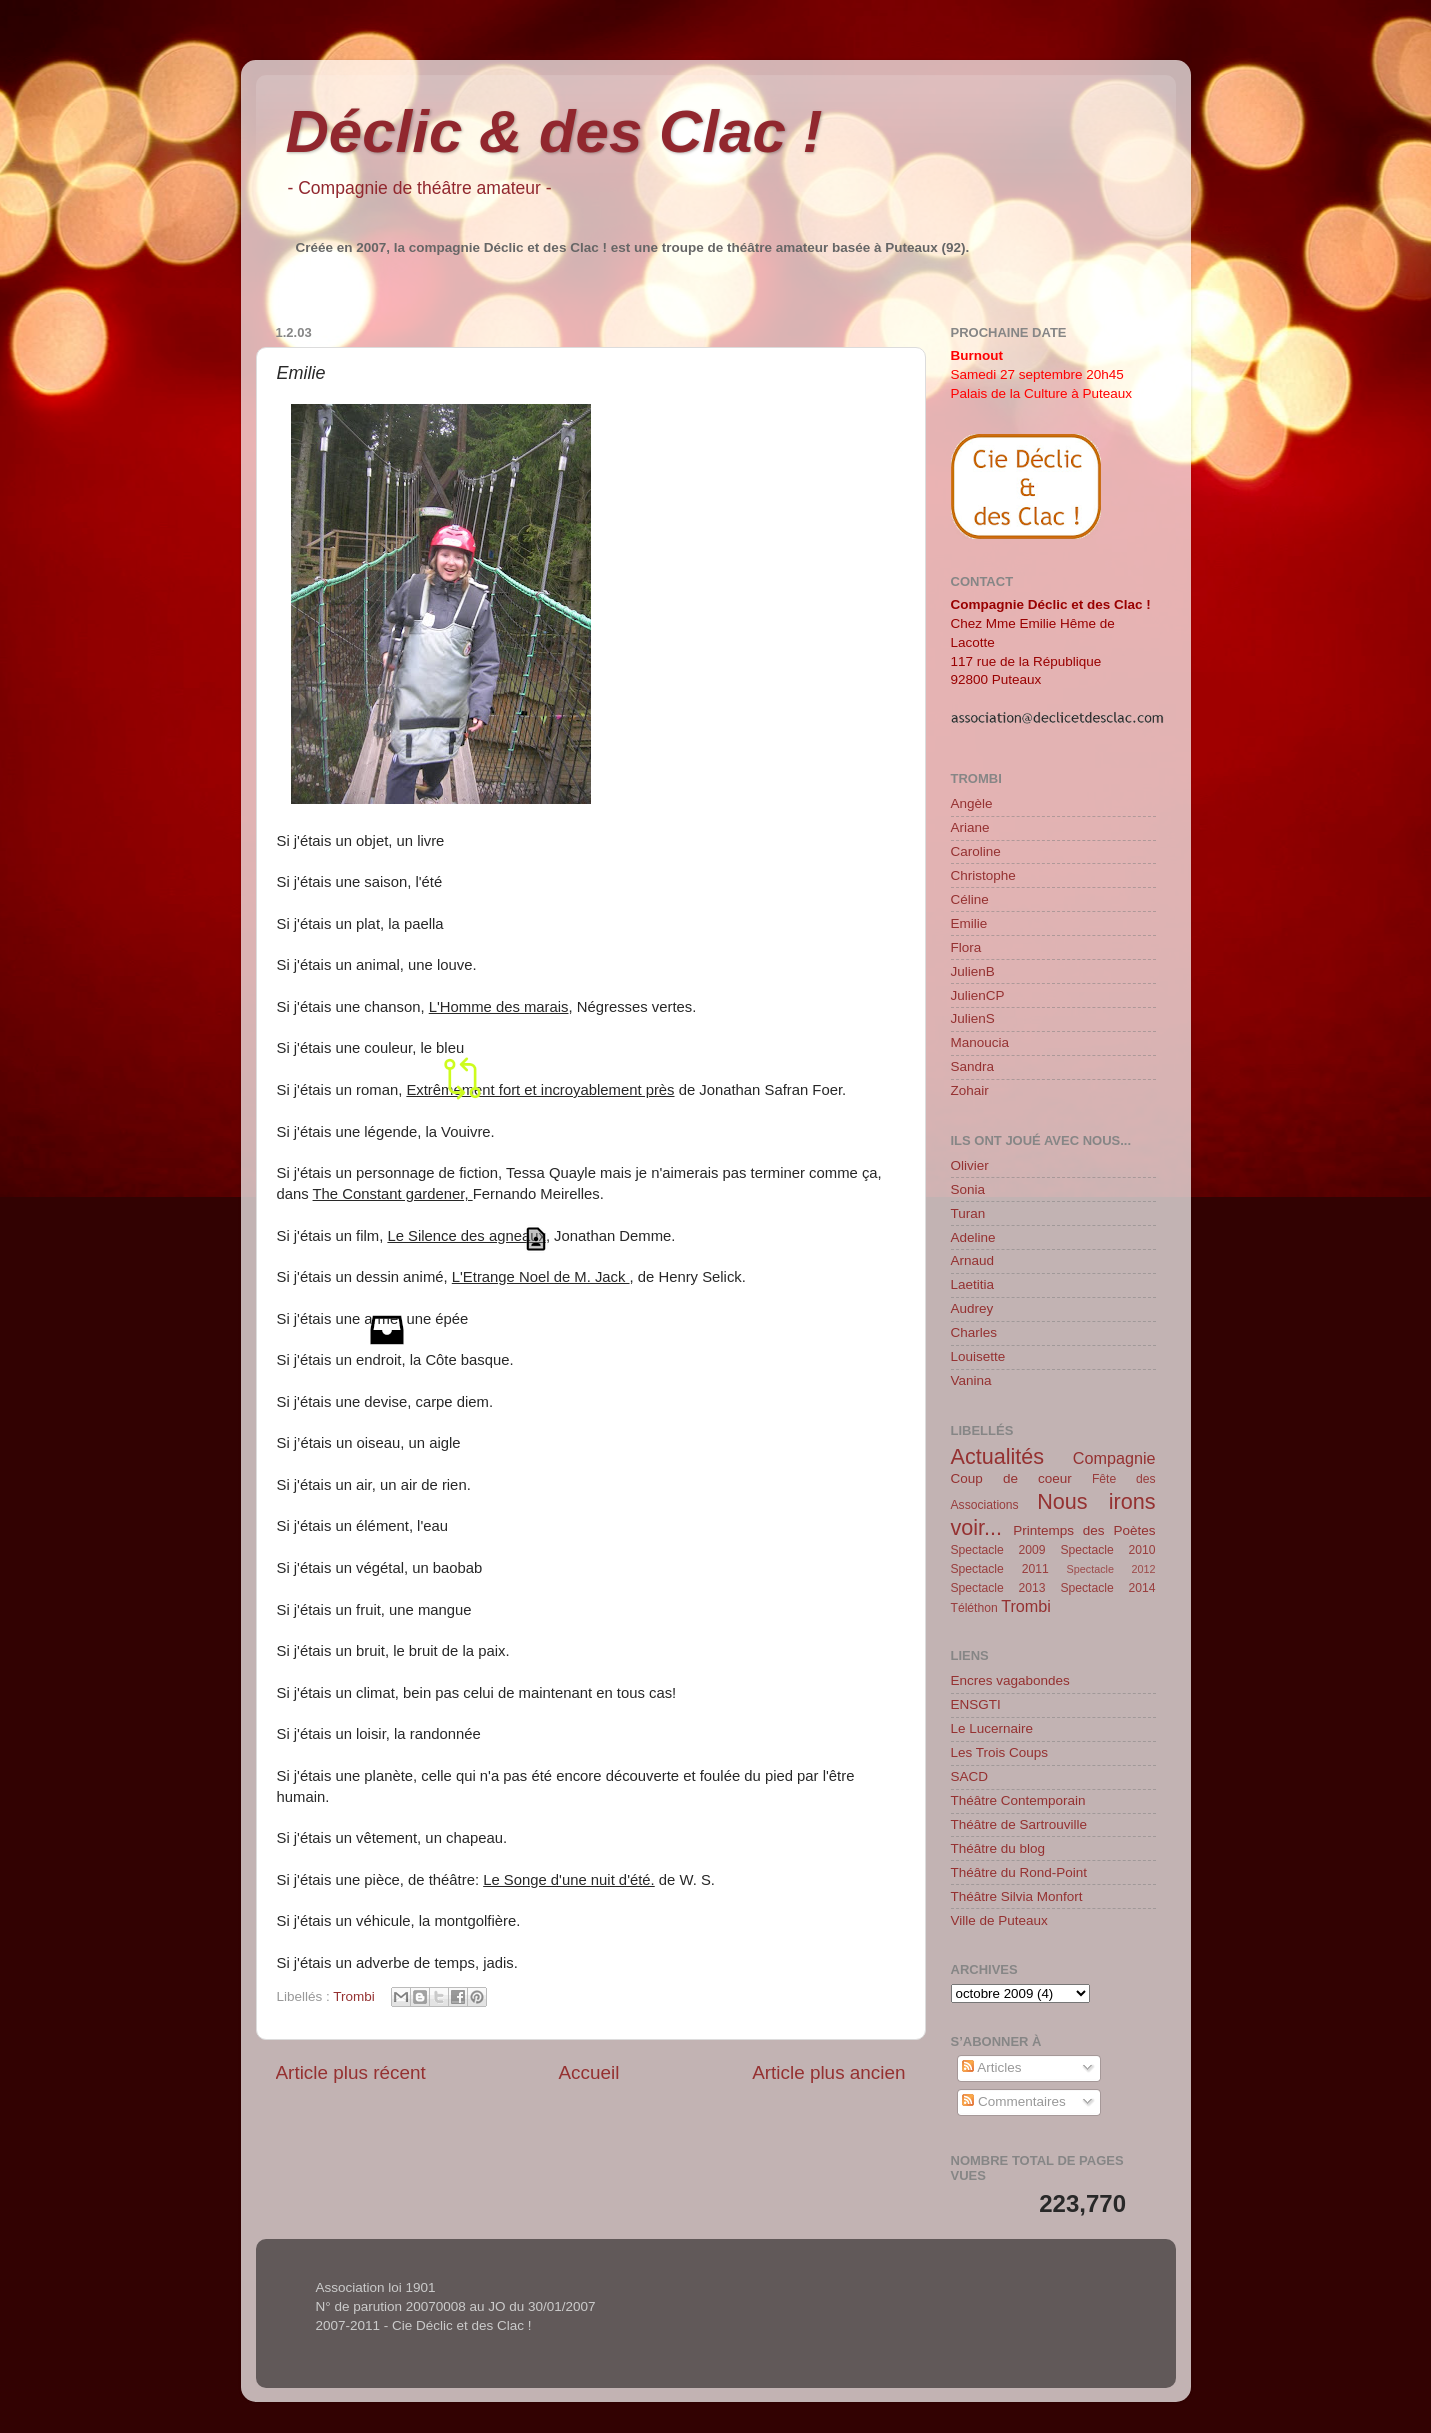 Image resolution: width=1431 pixels, height=2433 pixels. What do you see at coordinates (536, 1239) in the screenshot?
I see `view contact details` at bounding box center [536, 1239].